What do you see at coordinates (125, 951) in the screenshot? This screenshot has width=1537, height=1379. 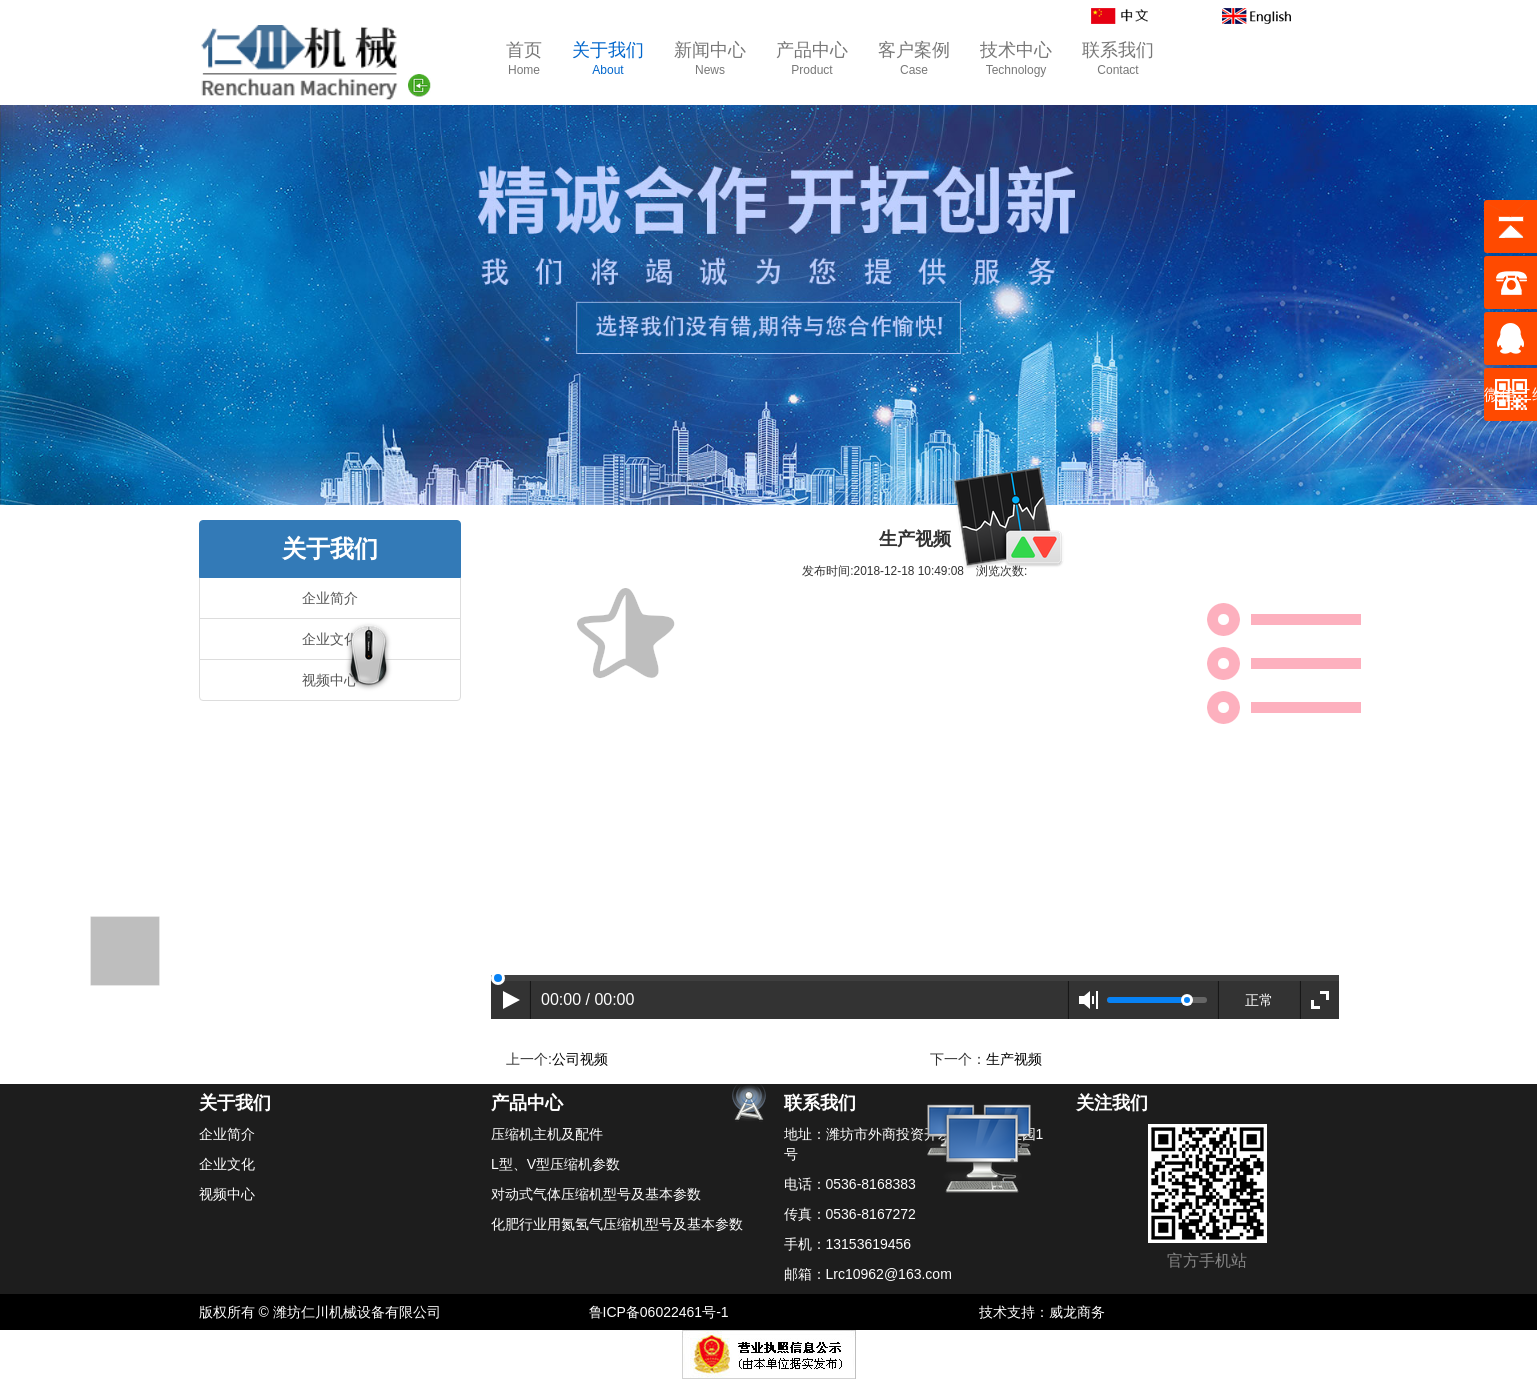 I see `stop media playback` at bounding box center [125, 951].